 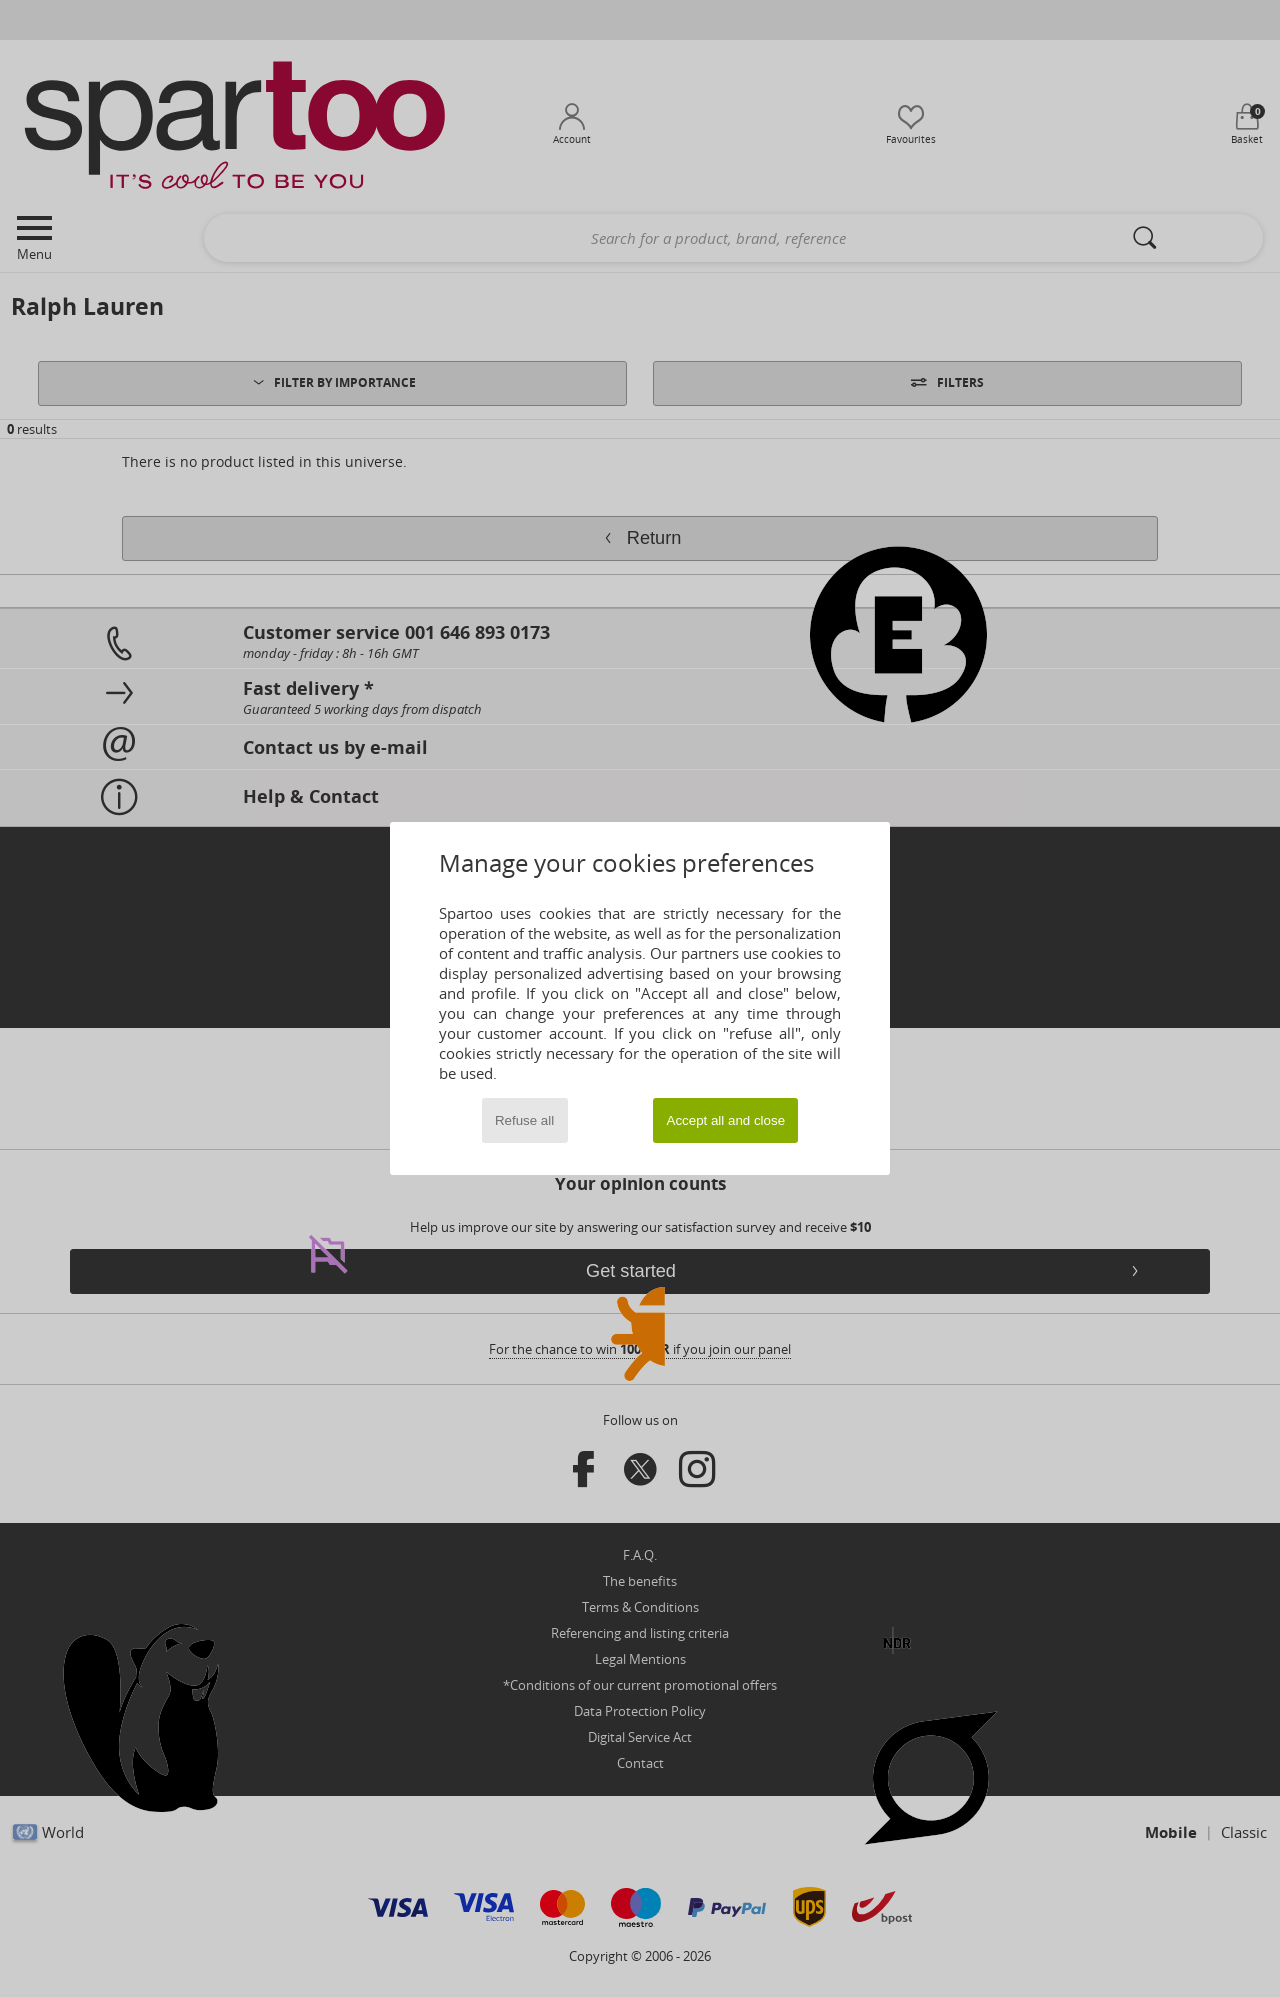 What do you see at coordinates (898, 634) in the screenshot?
I see `open ecosia search engine` at bounding box center [898, 634].